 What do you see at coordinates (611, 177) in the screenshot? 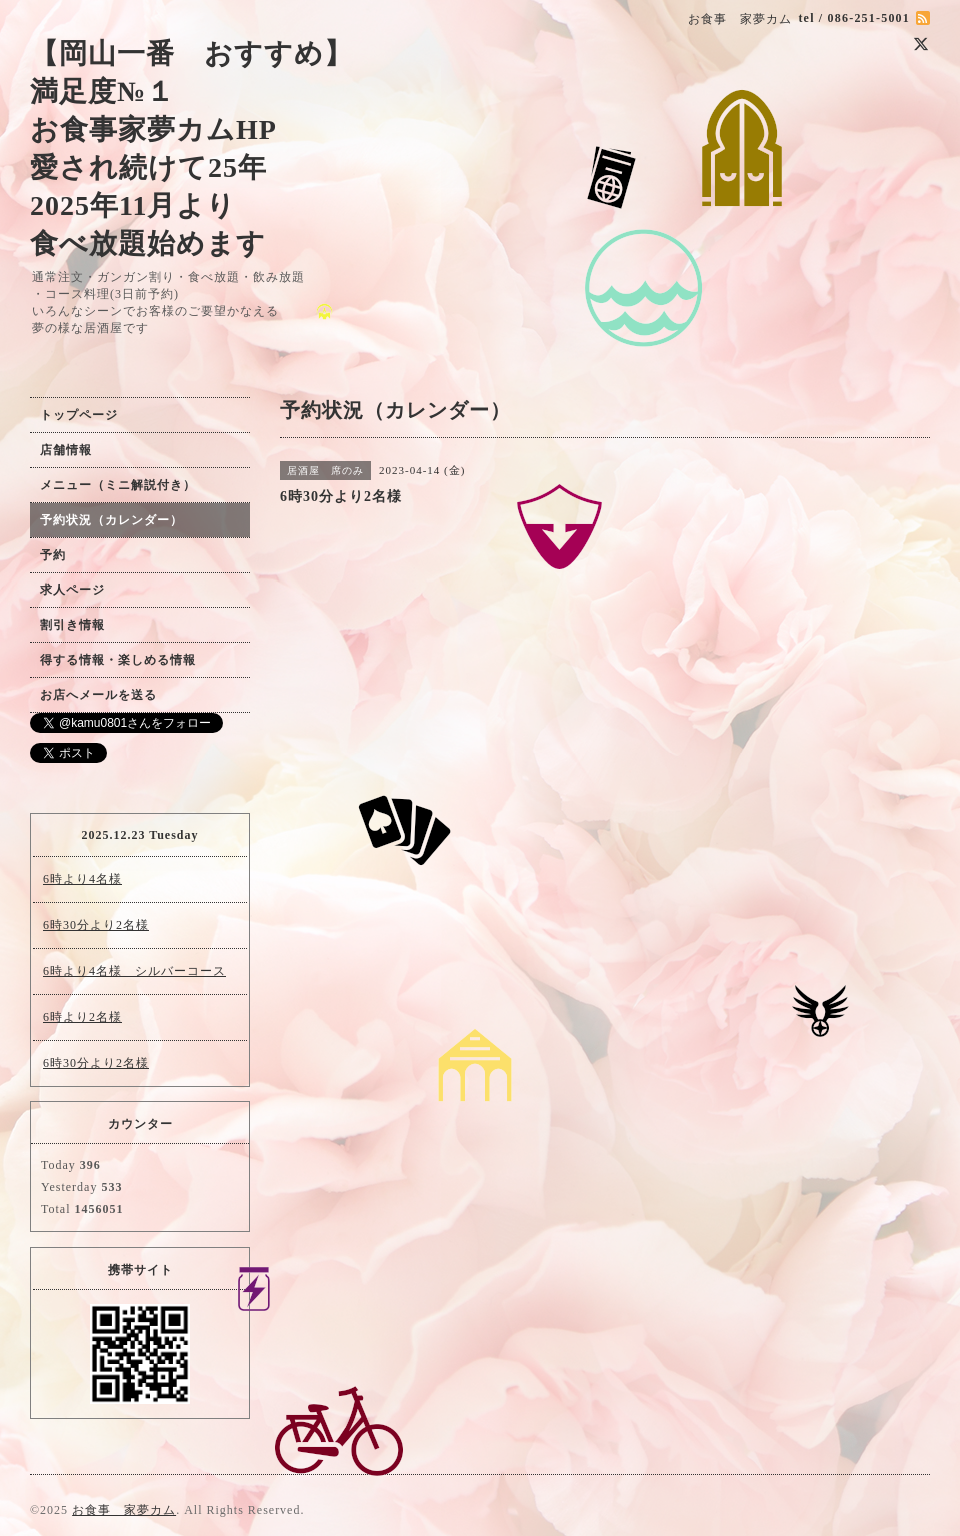
I see `view passport or travel documents` at bounding box center [611, 177].